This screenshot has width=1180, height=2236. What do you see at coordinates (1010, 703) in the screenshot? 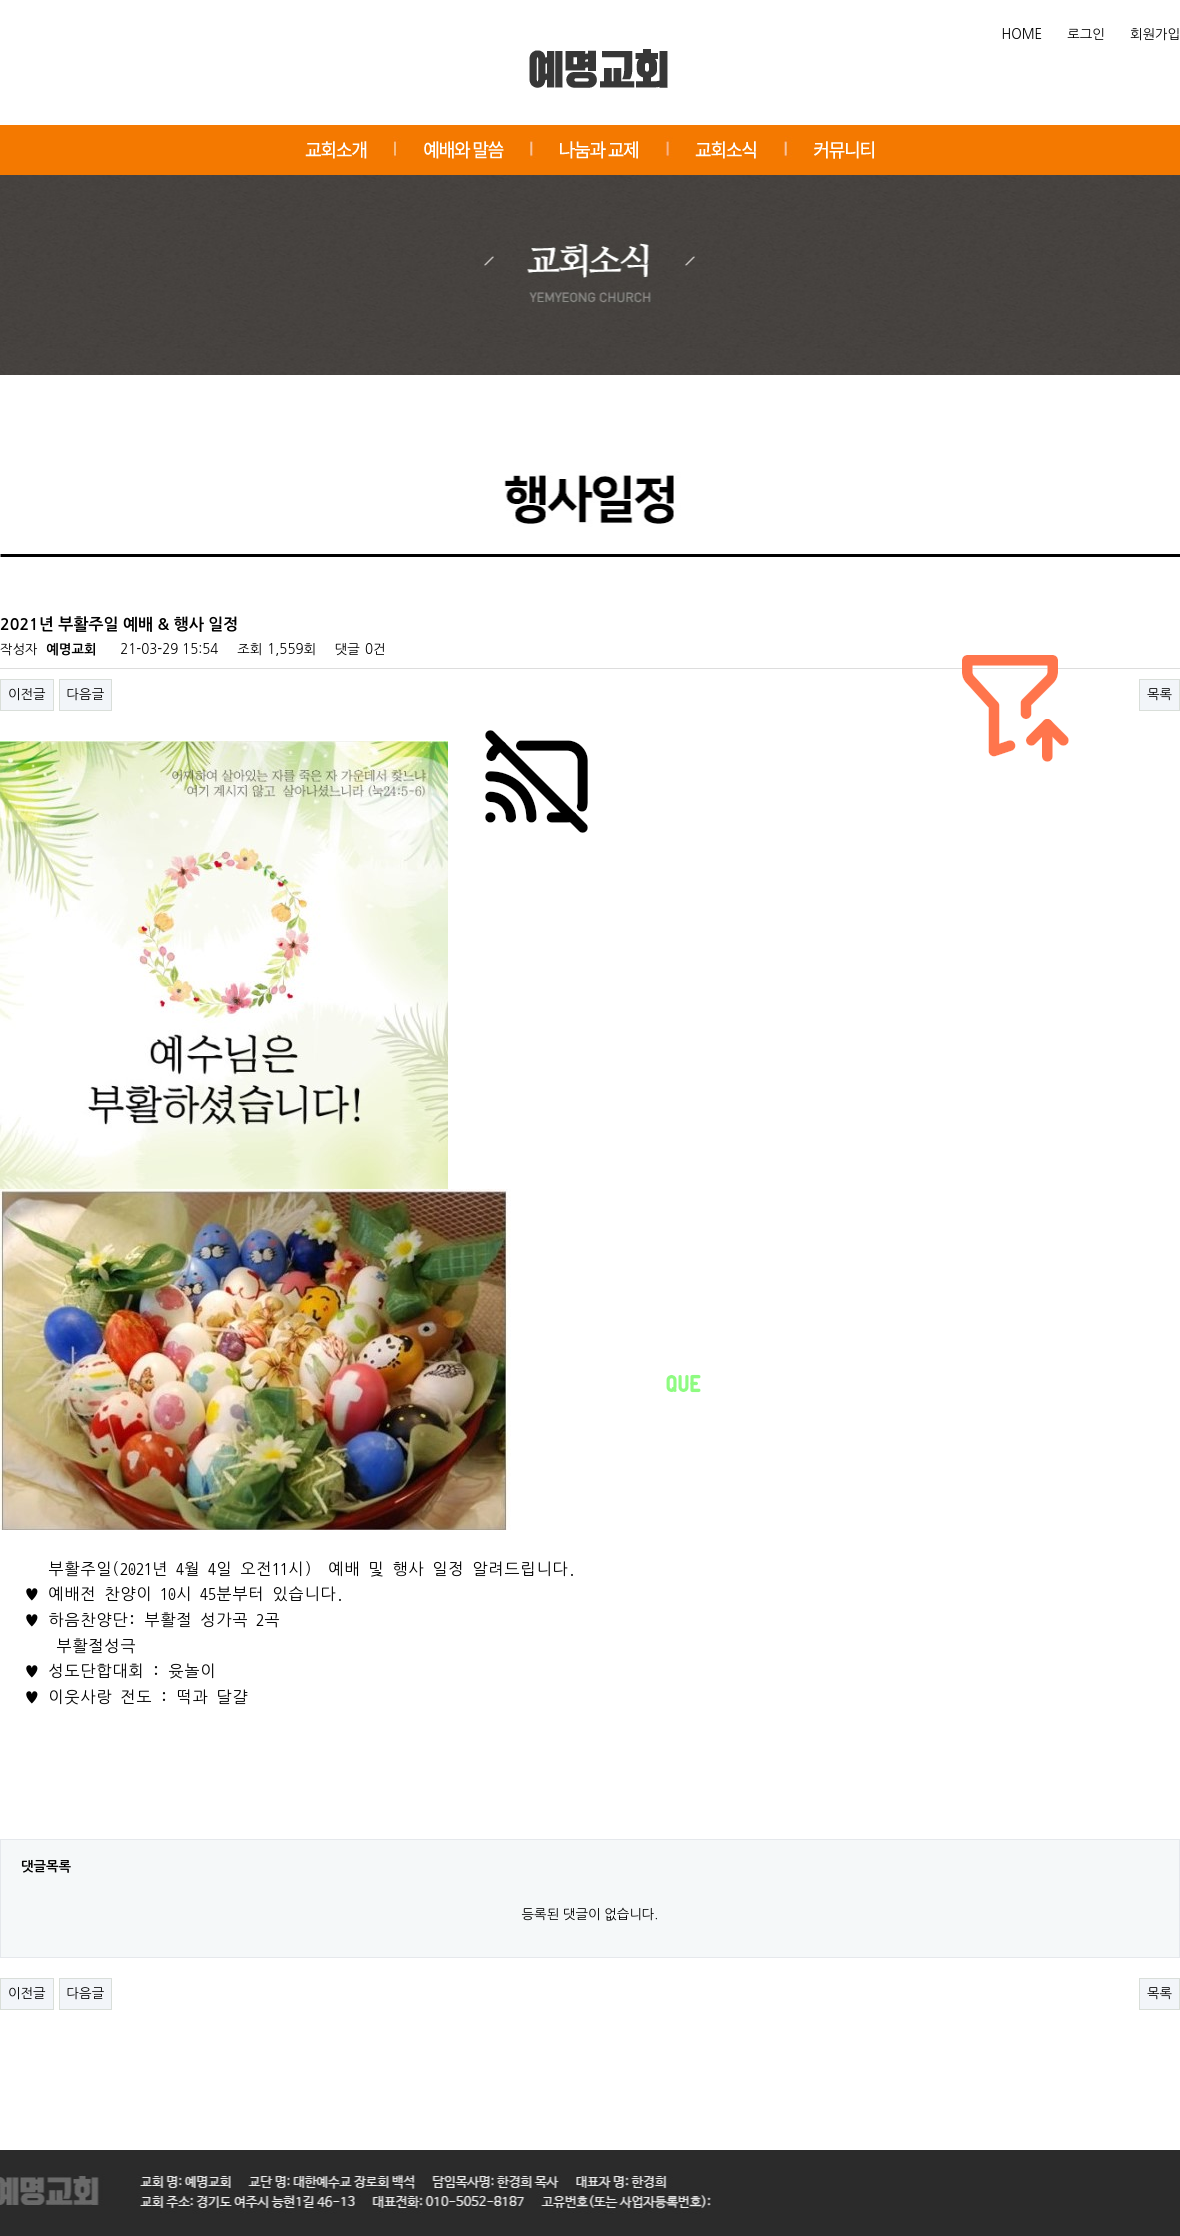
I see `sort filtered results in ascending order` at bounding box center [1010, 703].